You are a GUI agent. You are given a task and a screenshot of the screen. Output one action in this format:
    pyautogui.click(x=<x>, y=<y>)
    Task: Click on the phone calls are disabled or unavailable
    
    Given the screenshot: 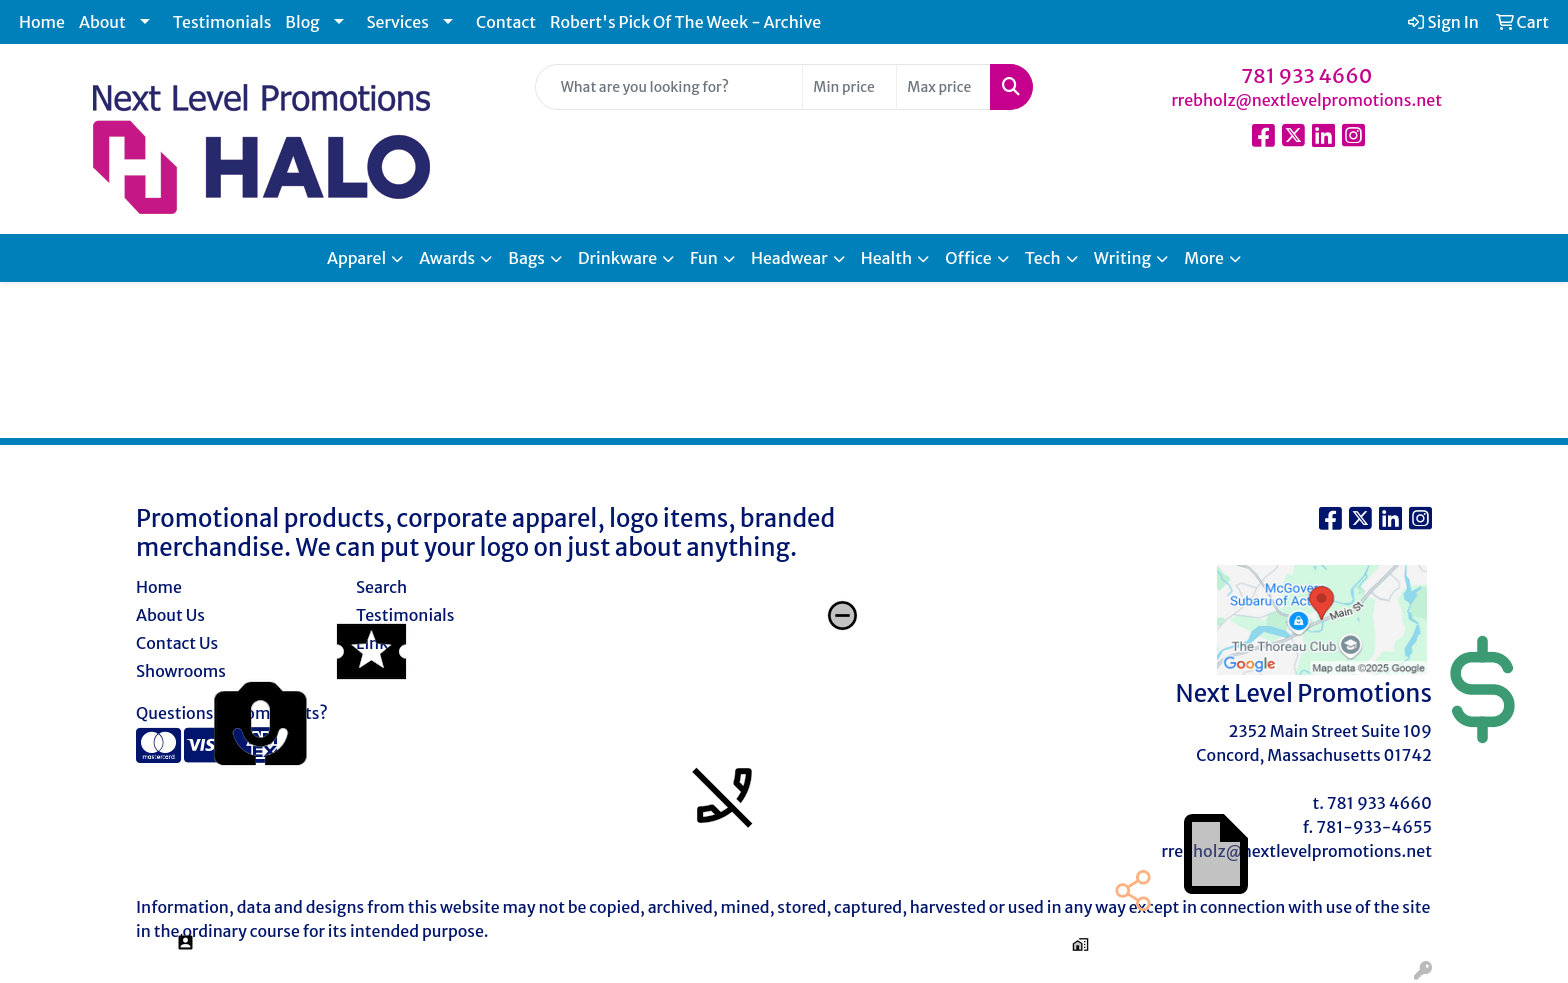 What is the action you would take?
    pyautogui.click(x=724, y=795)
    